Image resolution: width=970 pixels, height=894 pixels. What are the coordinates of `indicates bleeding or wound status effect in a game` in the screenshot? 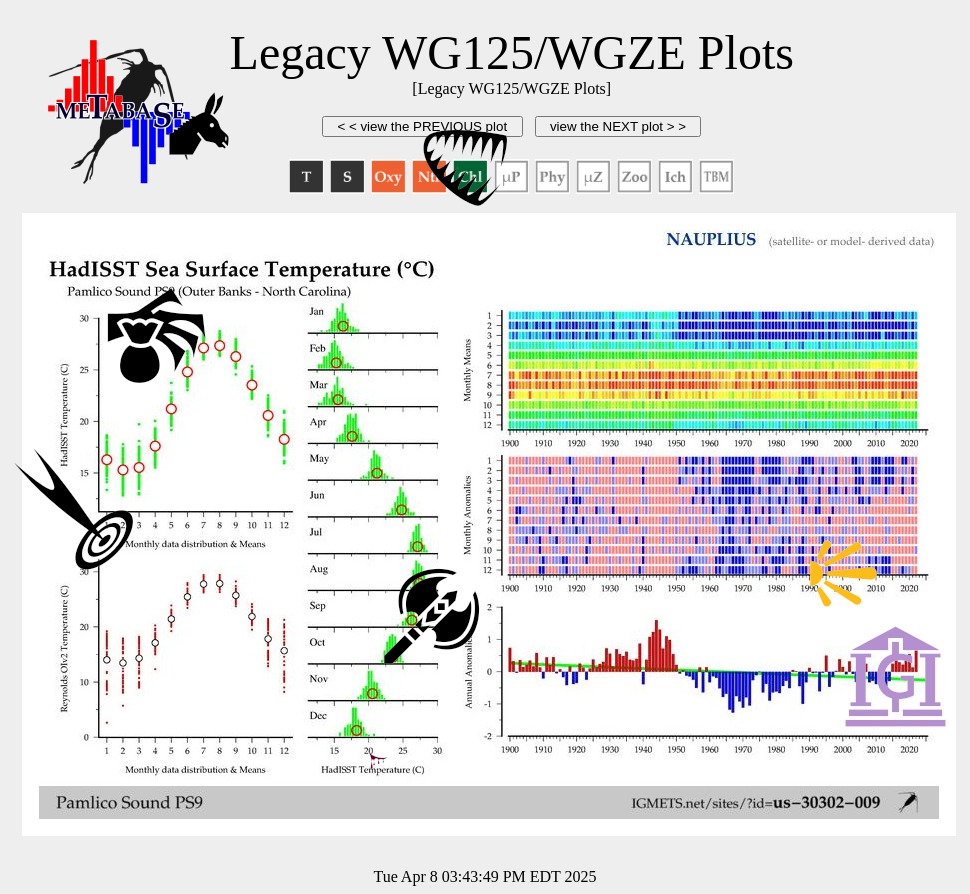 It's located at (378, 760).